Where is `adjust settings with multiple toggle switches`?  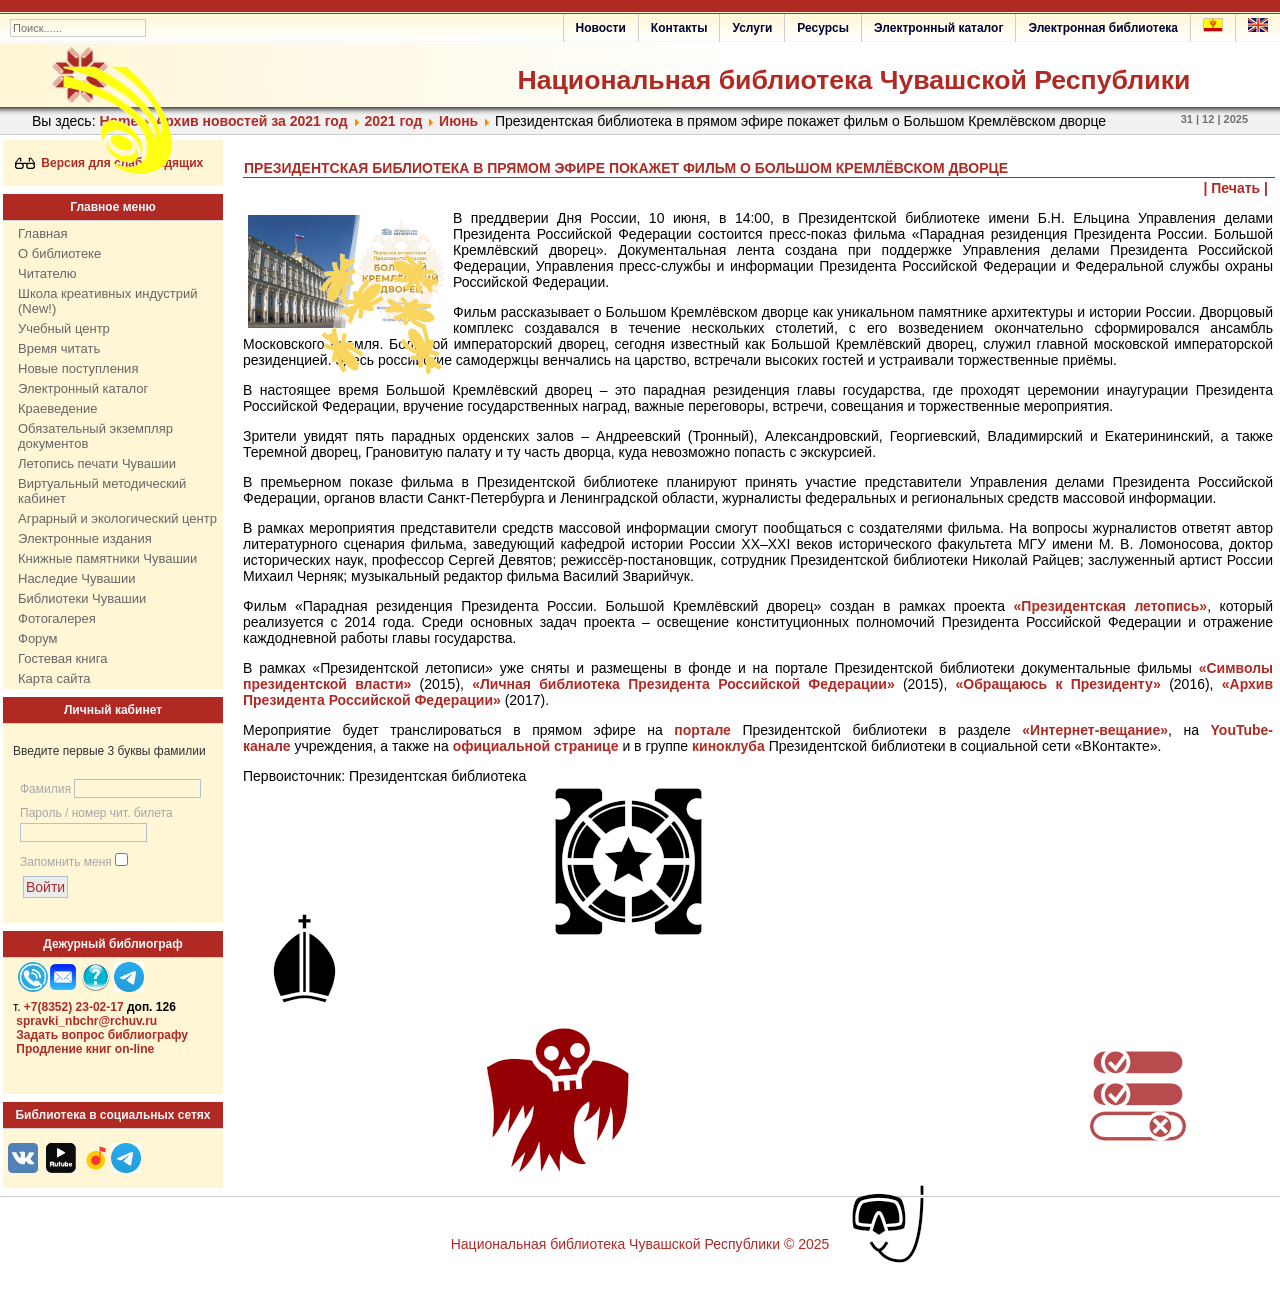
adjust settings with multiple toggle switches is located at coordinates (1138, 1096).